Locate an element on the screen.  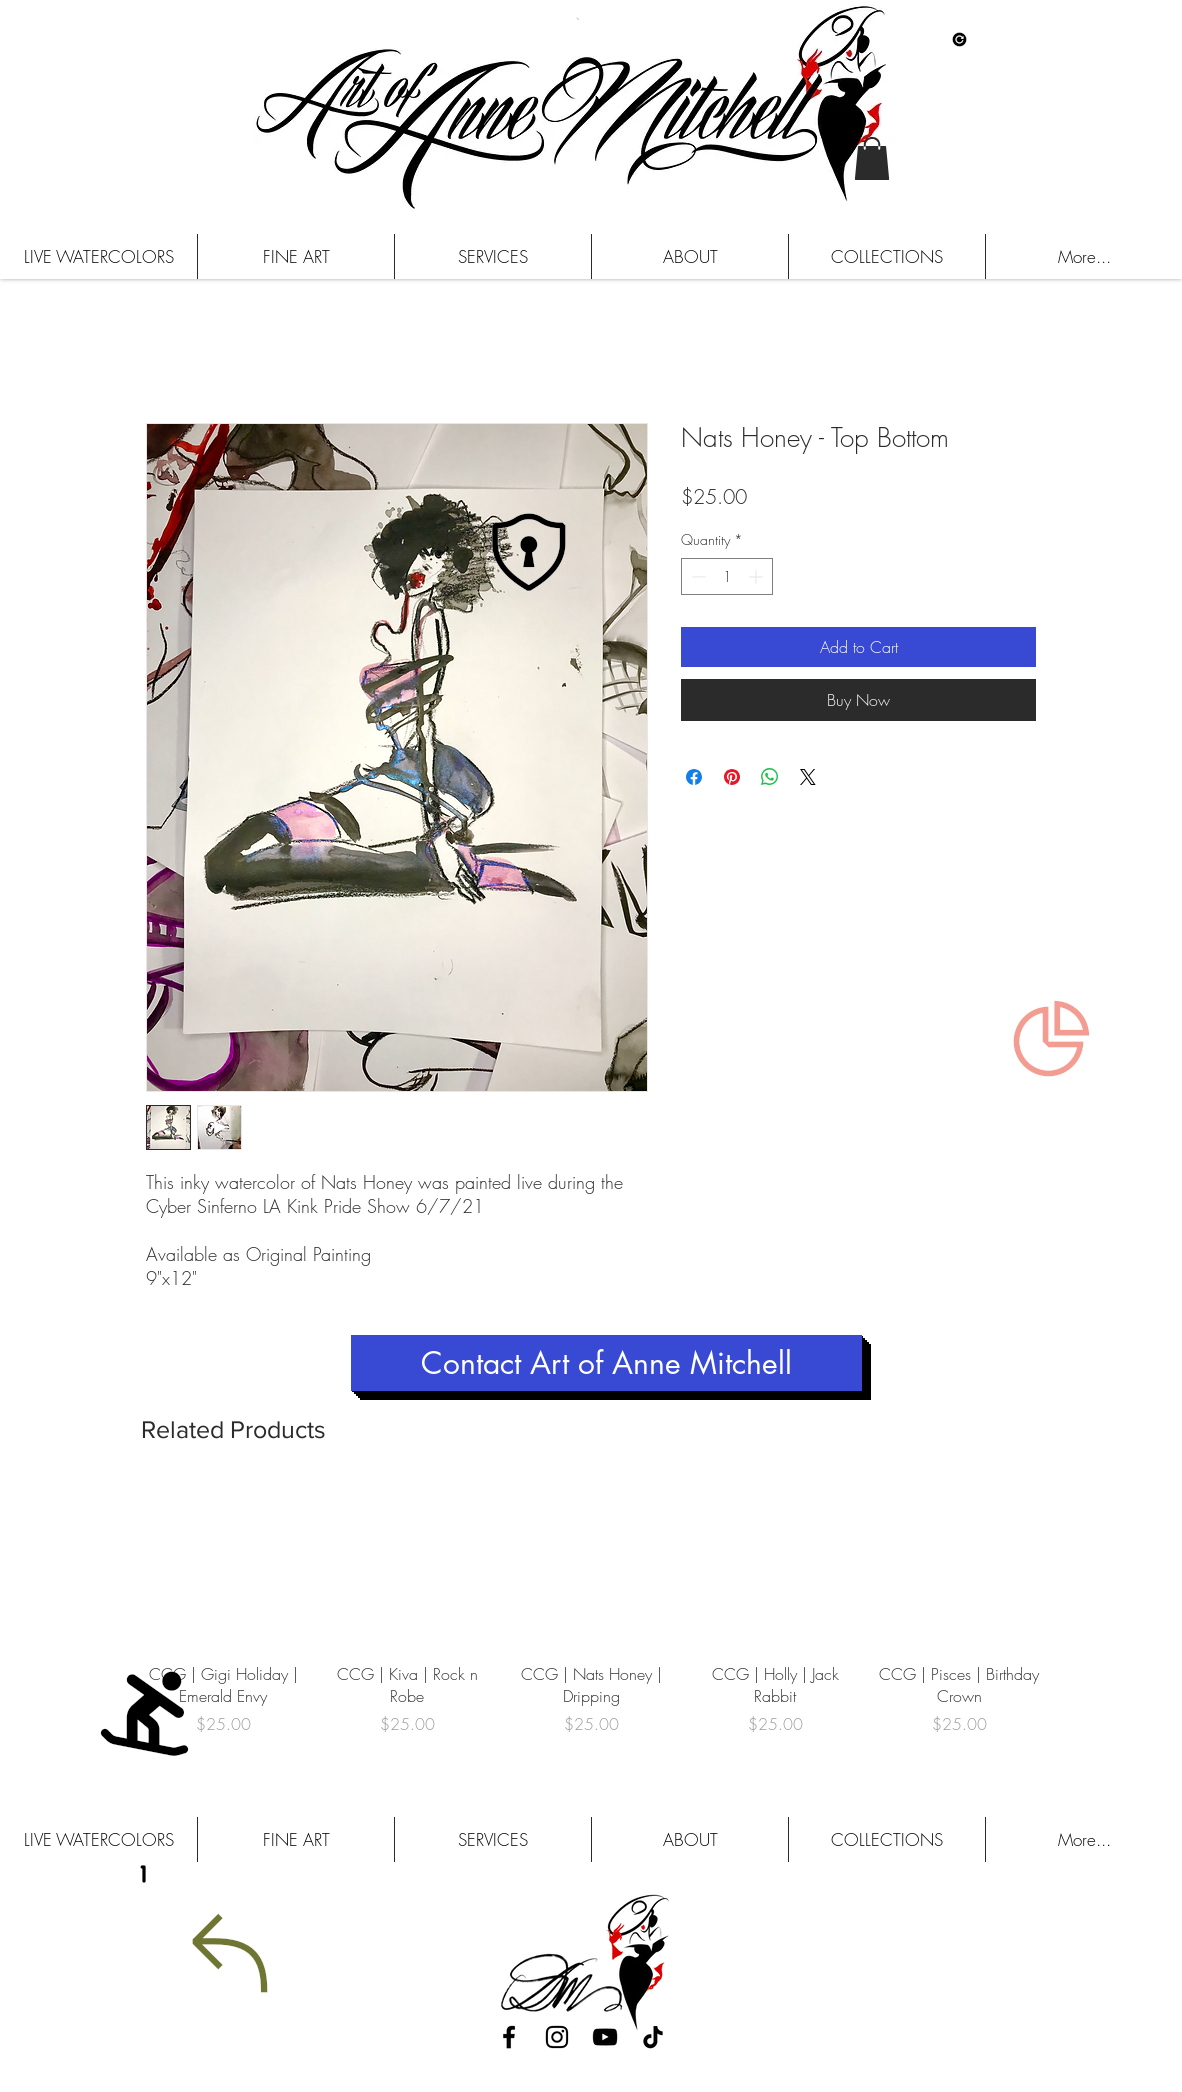
snowboarding activity or winter sports category is located at coordinates (148, 1712).